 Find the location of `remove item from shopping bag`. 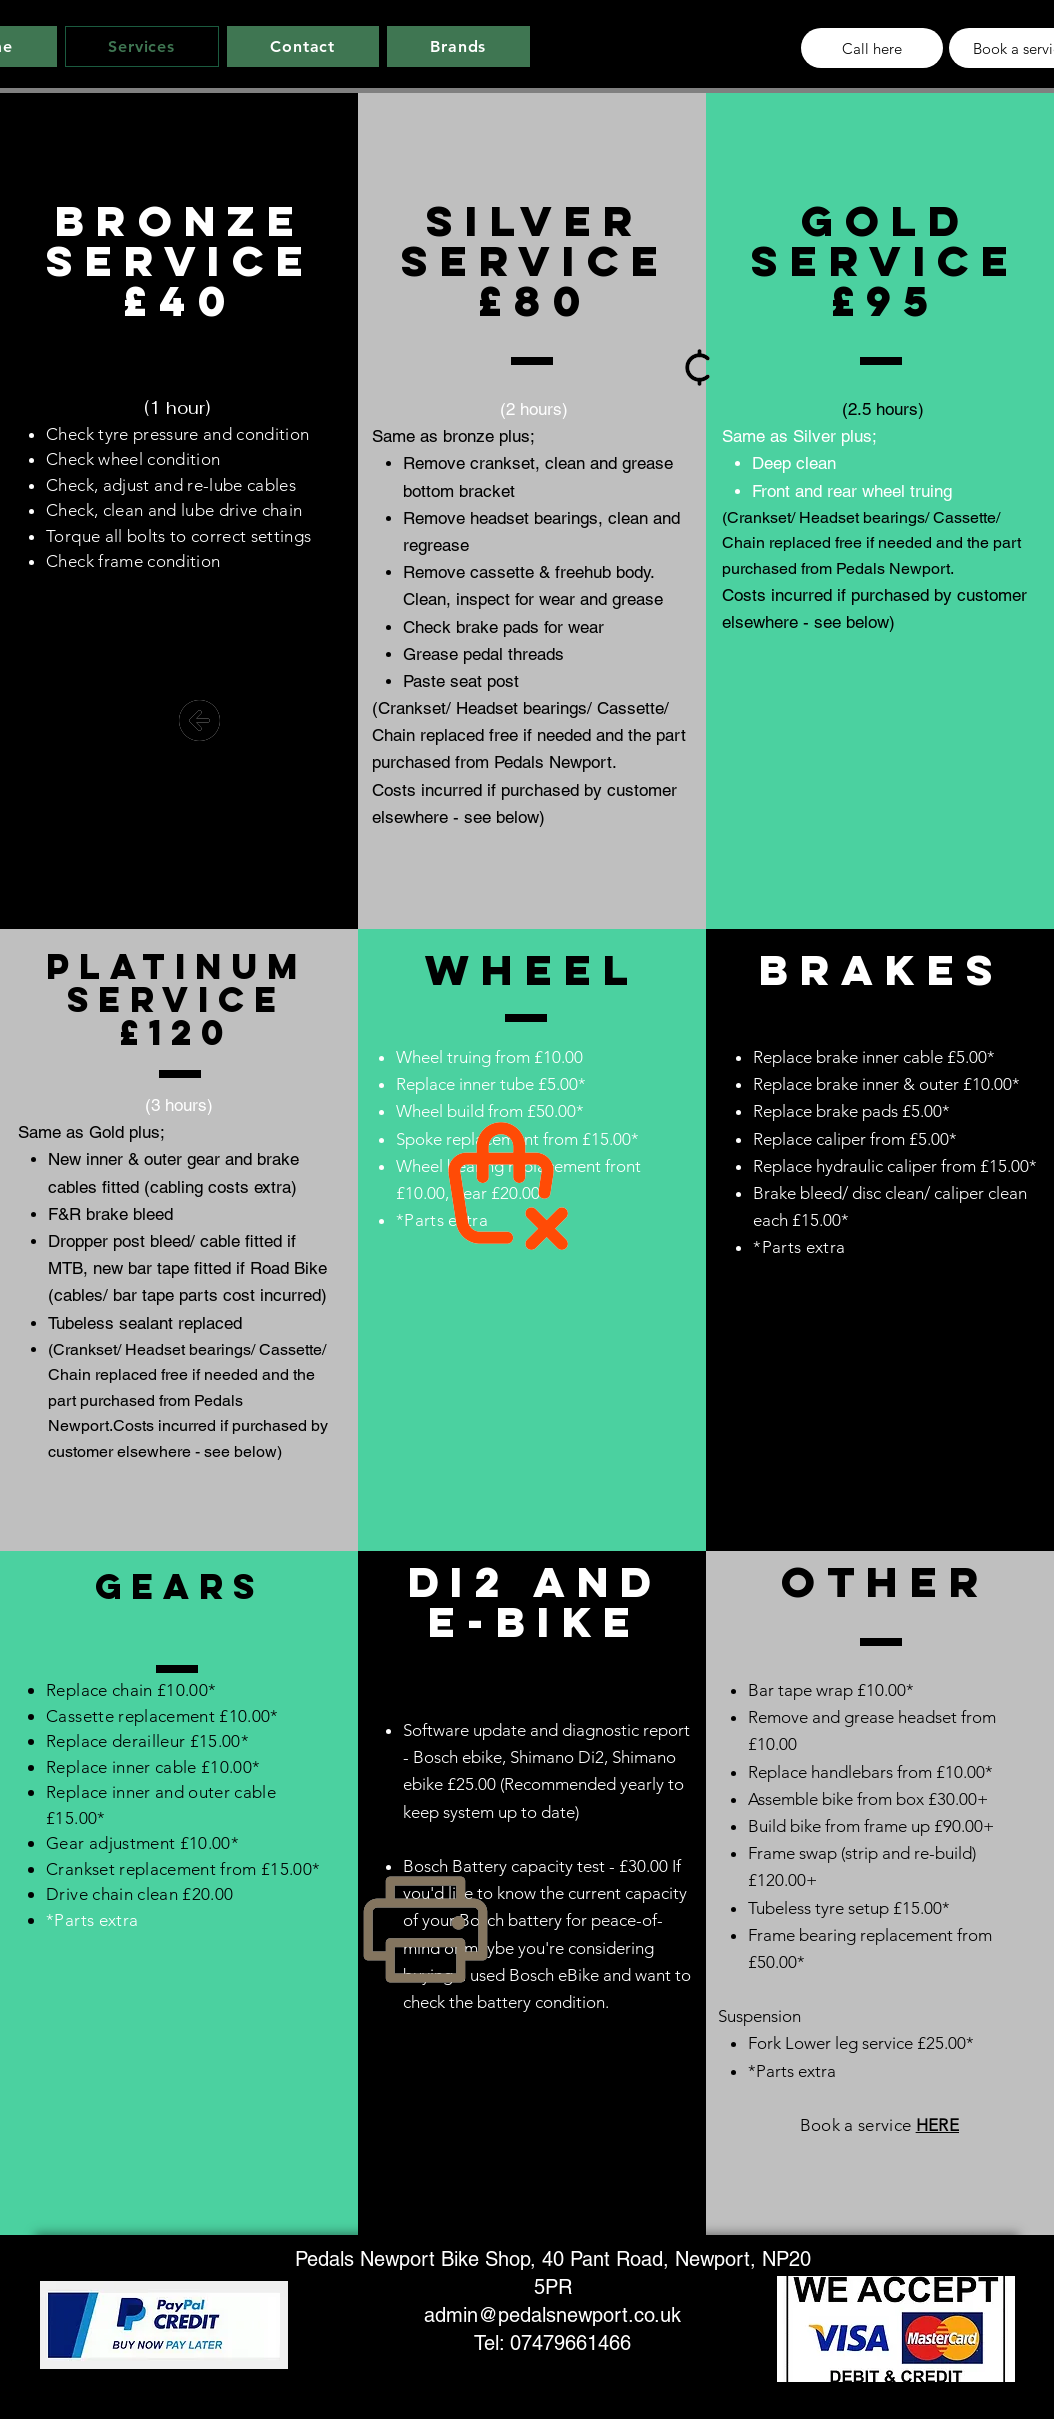

remove item from shopping bag is located at coordinates (501, 1183).